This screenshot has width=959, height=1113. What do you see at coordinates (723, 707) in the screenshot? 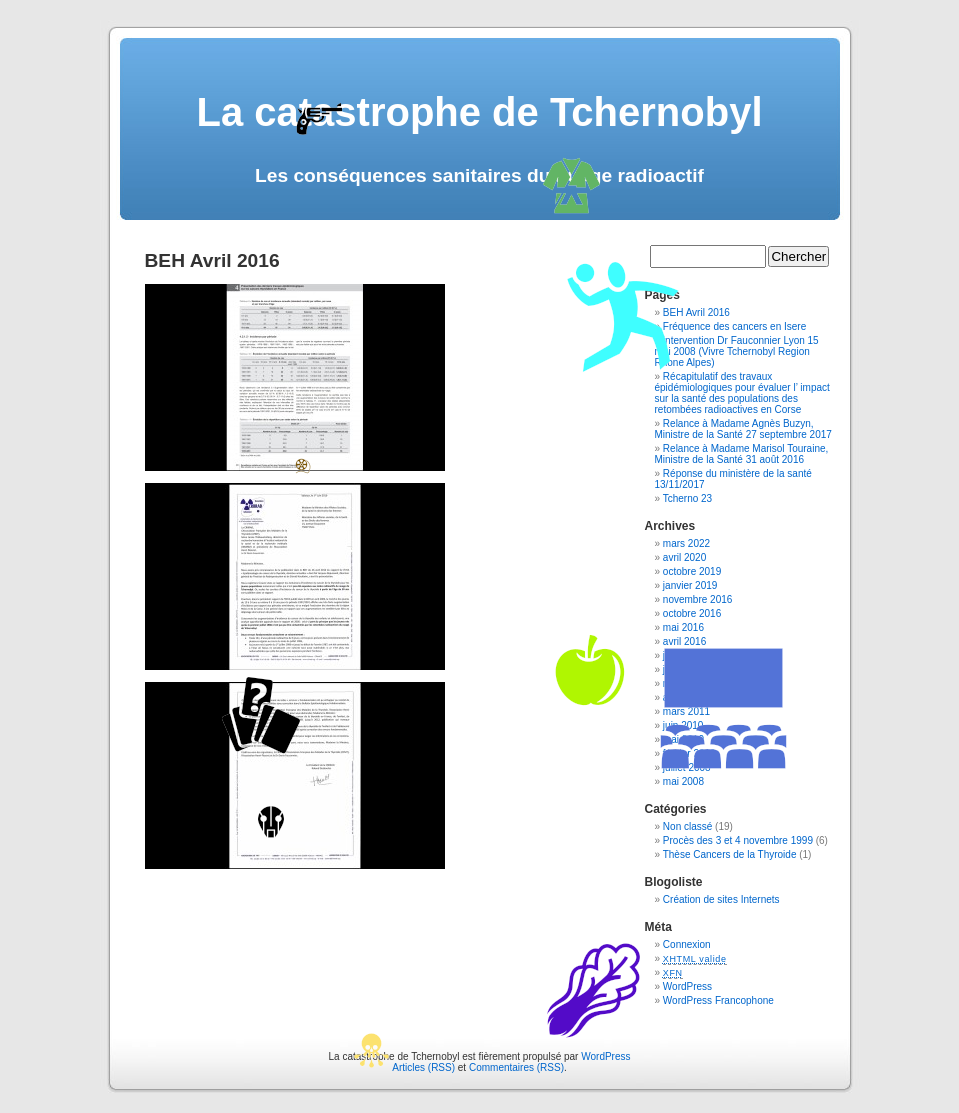
I see `access theater or cinema listings` at bounding box center [723, 707].